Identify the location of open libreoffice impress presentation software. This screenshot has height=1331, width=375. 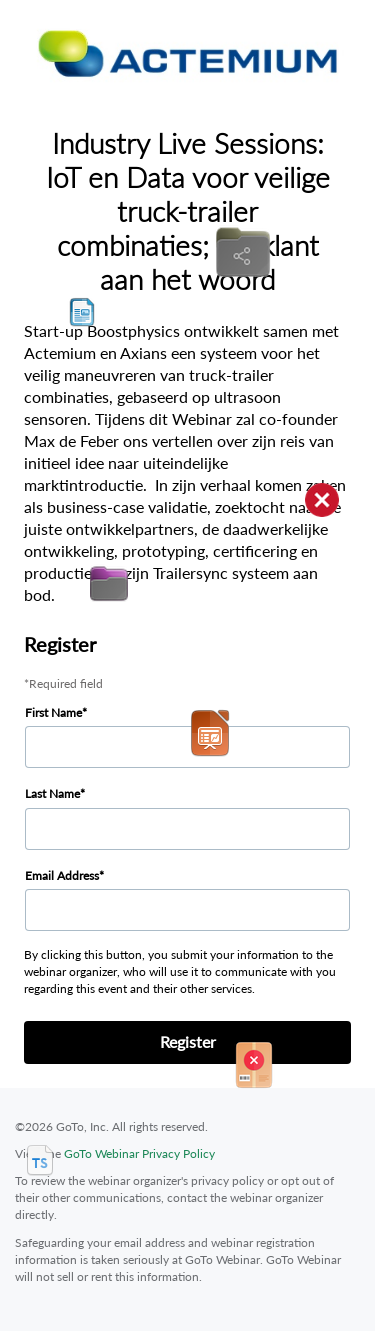
(210, 733).